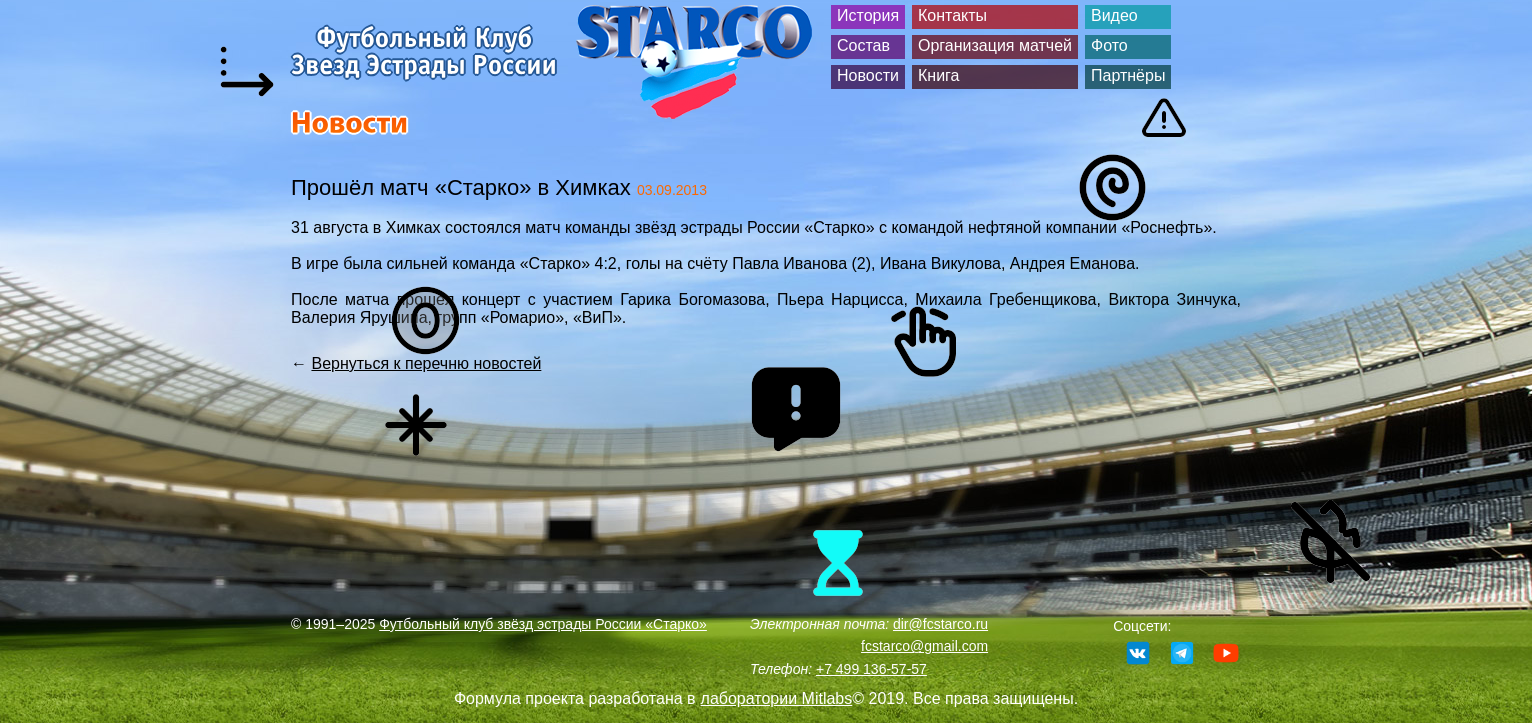  Describe the element at coordinates (425, 320) in the screenshot. I see `indicates zero items or empty count` at that location.